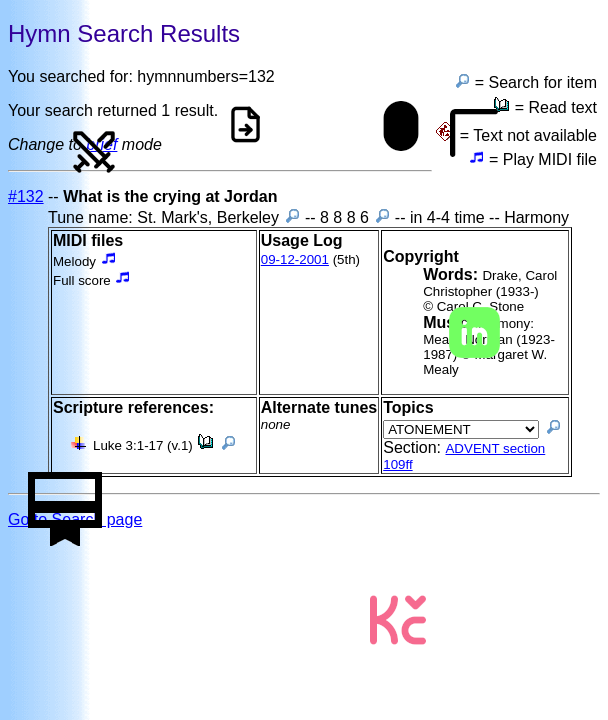 The height and width of the screenshot is (720, 608). I want to click on access medication or pharmacy features, so click(401, 126).